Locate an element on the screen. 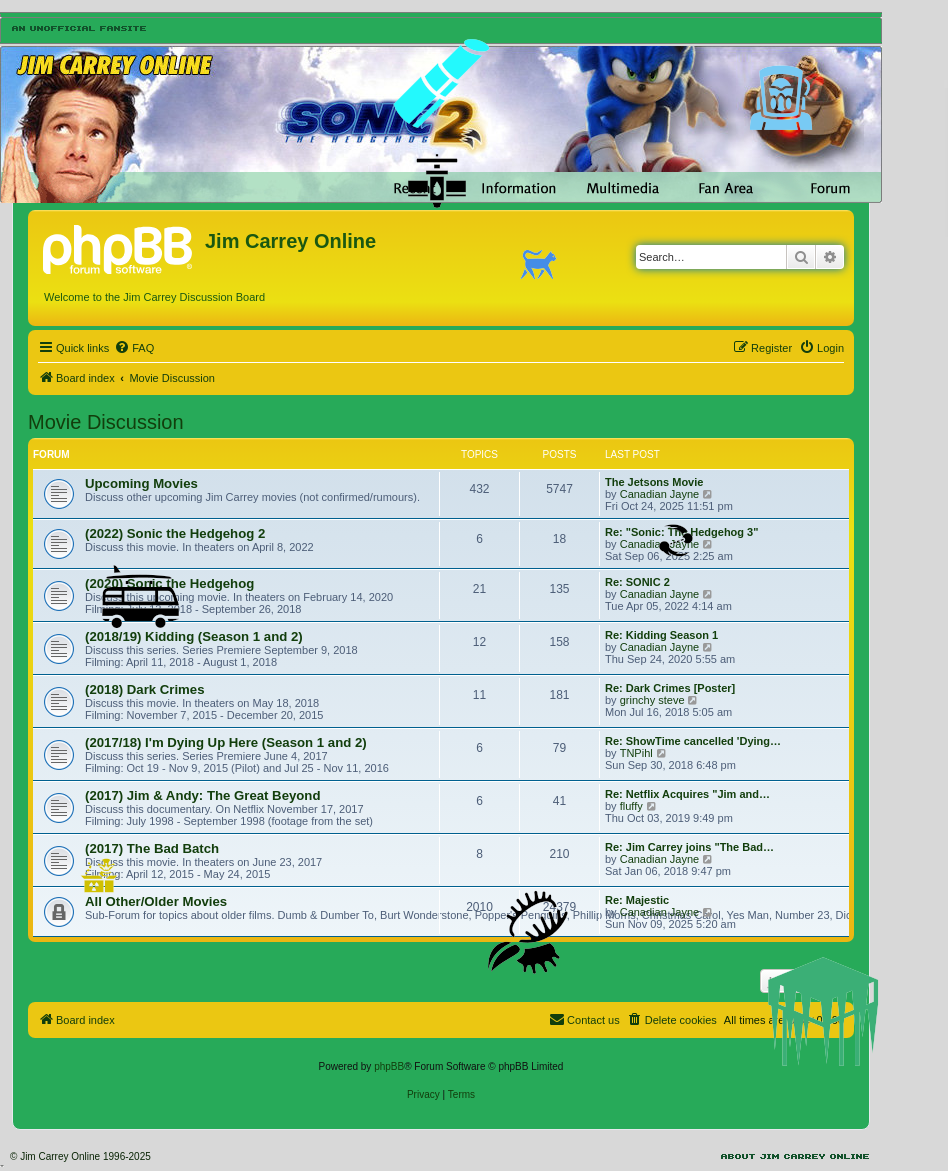 This screenshot has height=1171, width=948. indicates hazardous material or contamination zone is located at coordinates (781, 96).